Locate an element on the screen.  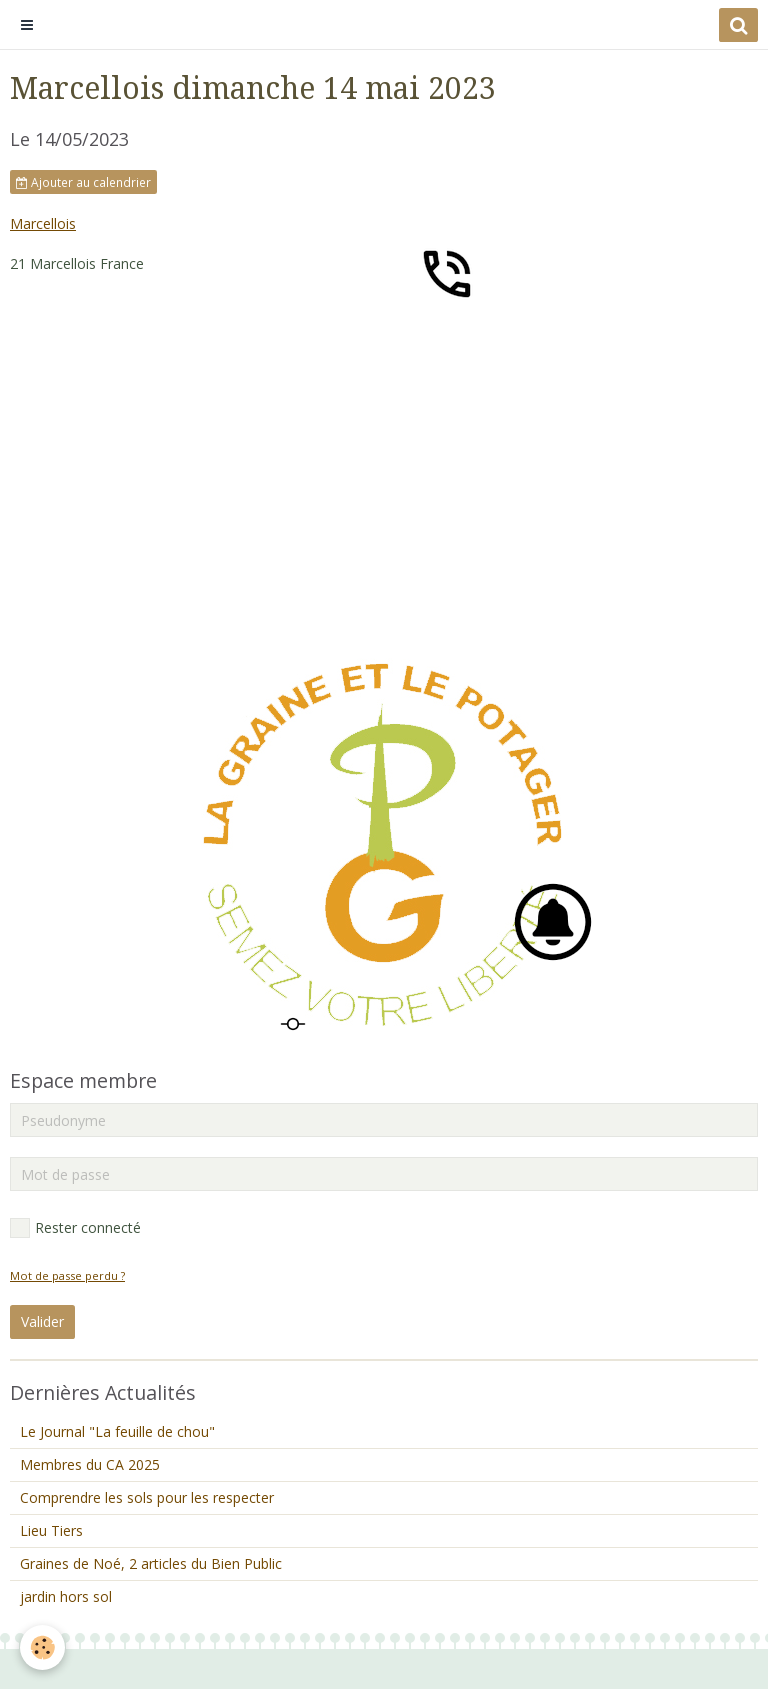
view commit details in version control is located at coordinates (293, 1024).